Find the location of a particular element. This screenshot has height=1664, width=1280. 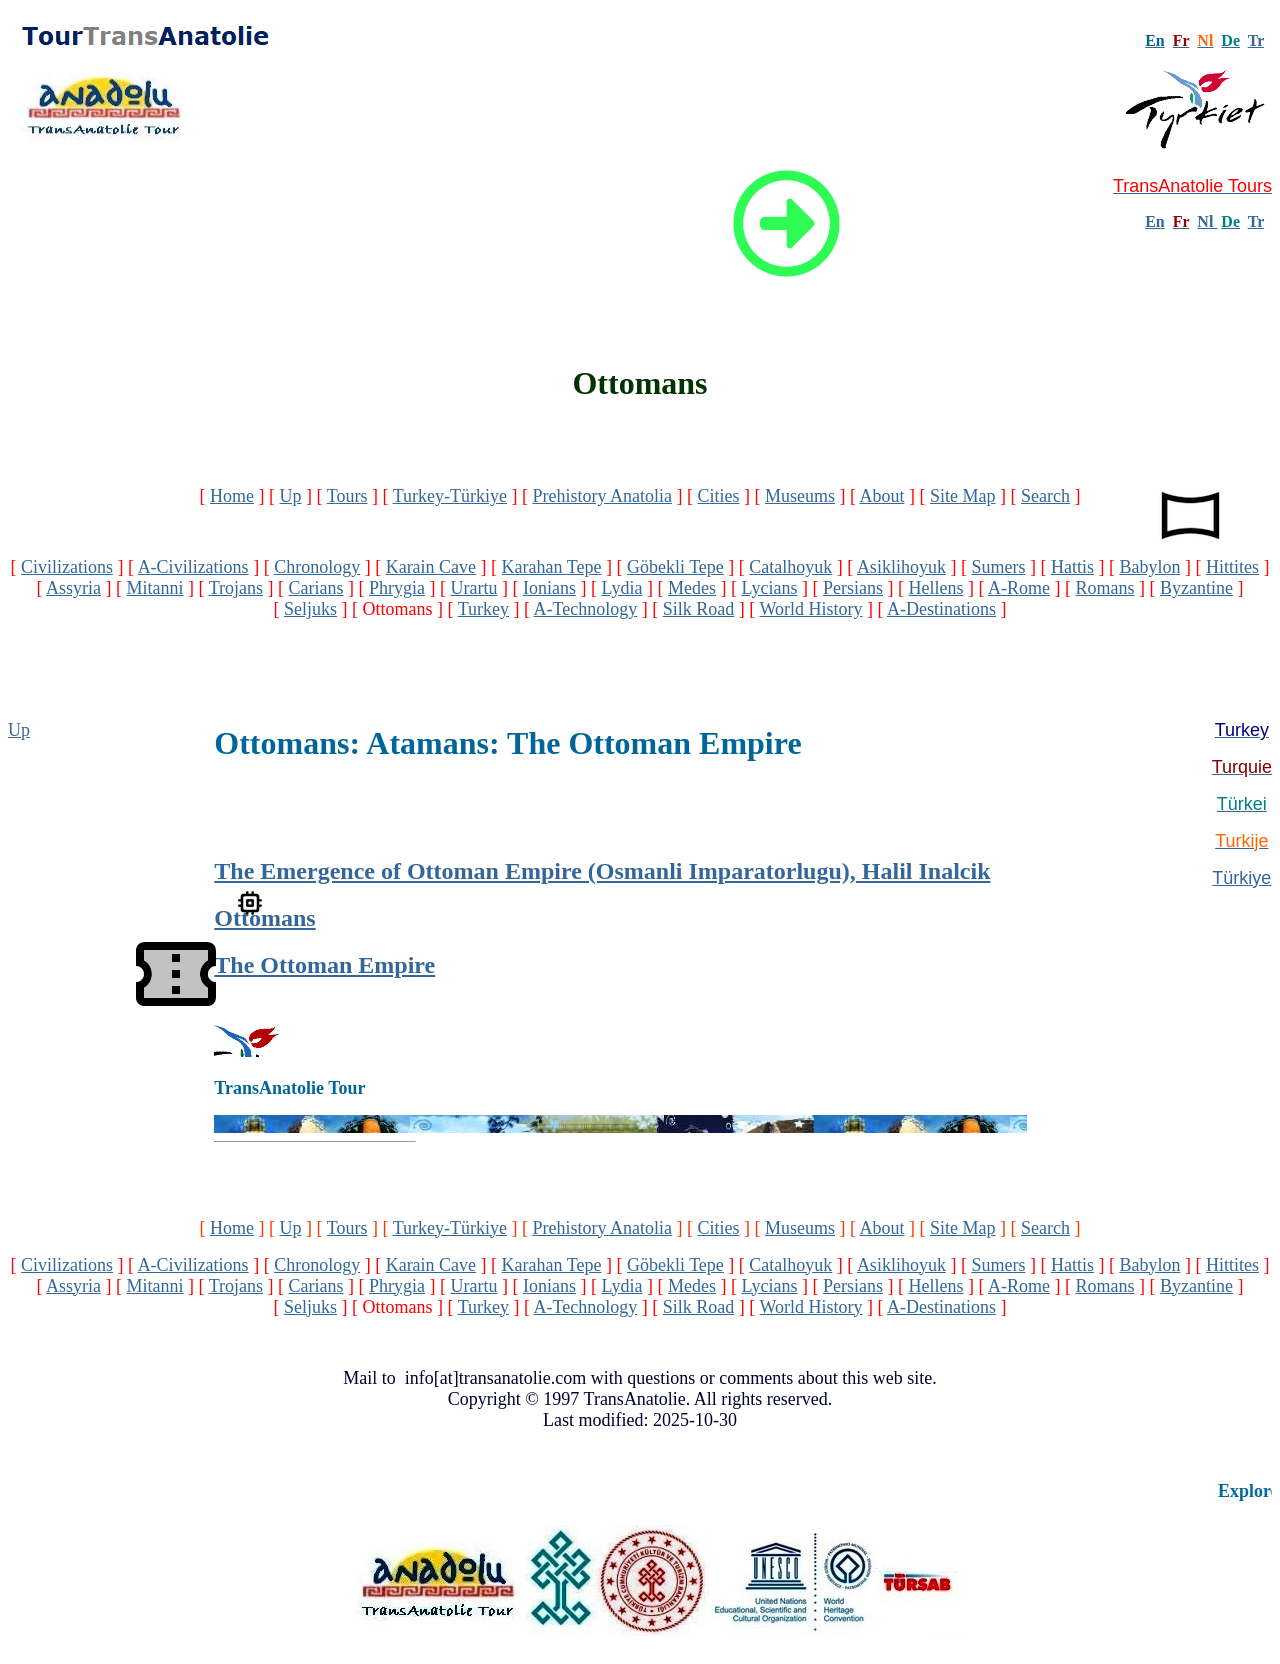

switch to panorama photo mode is located at coordinates (1190, 515).